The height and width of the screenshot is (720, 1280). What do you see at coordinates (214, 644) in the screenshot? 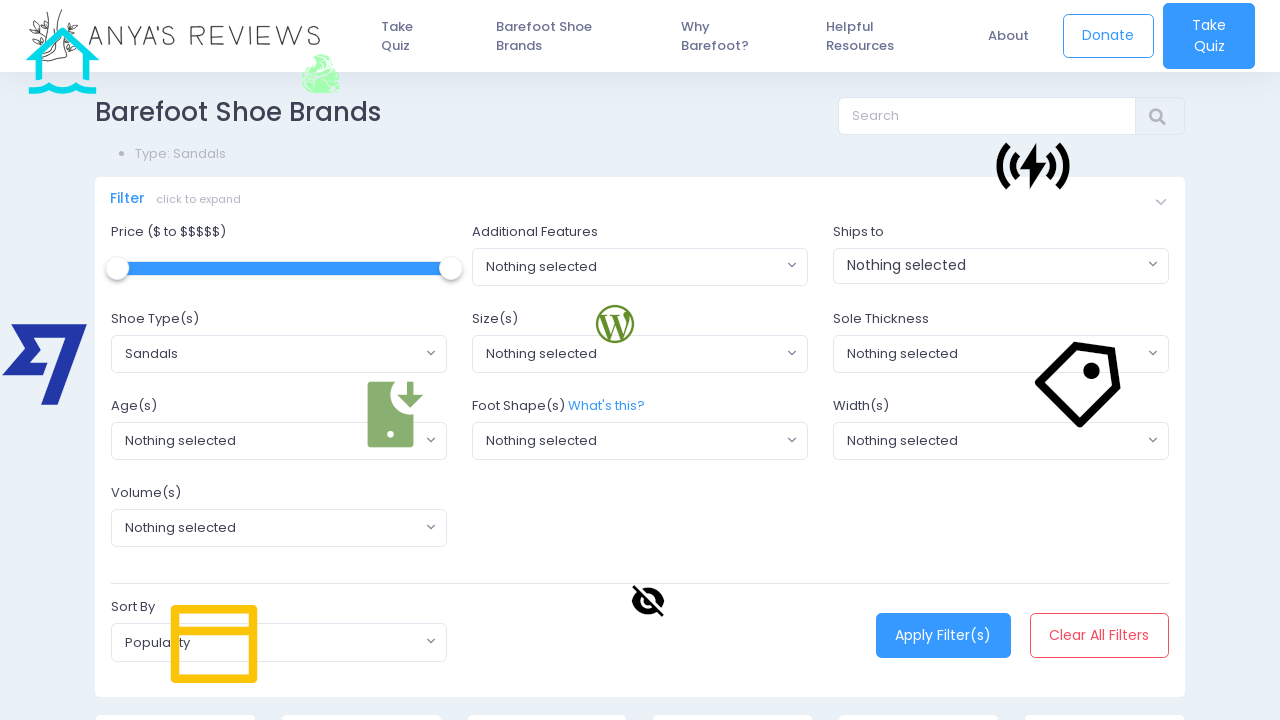
I see `switch to top panel layout` at bounding box center [214, 644].